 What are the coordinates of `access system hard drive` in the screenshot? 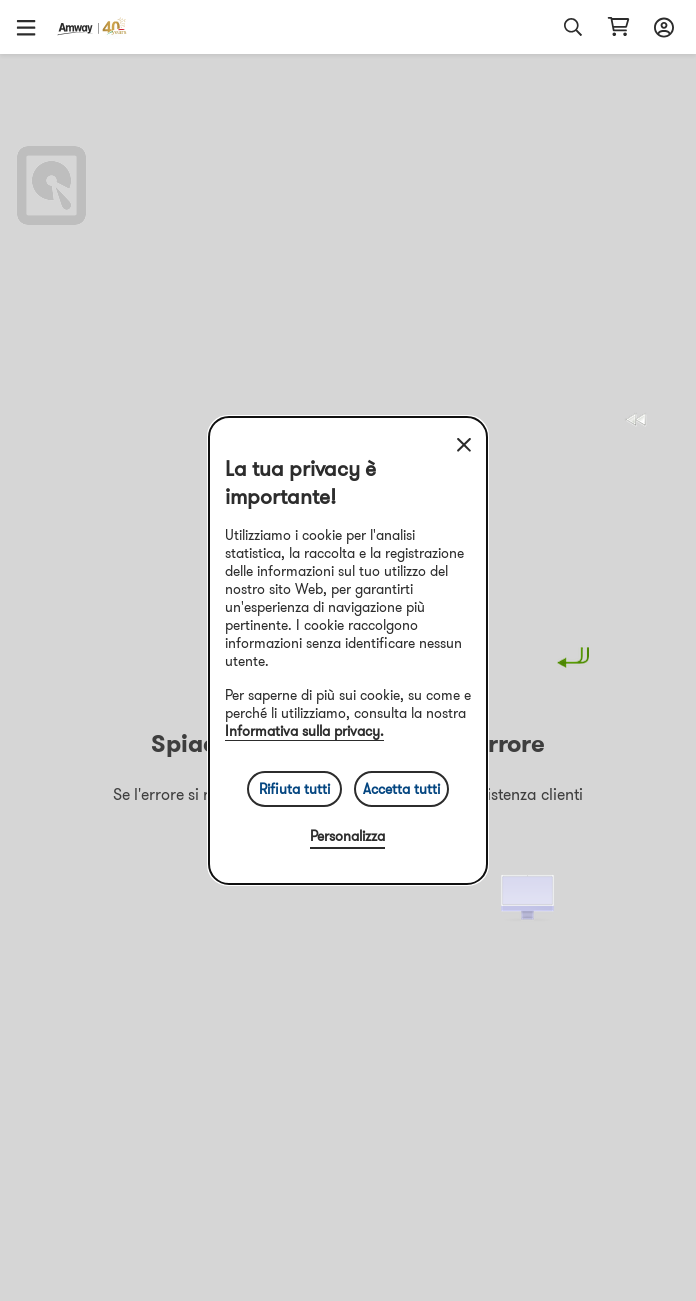 It's located at (51, 185).